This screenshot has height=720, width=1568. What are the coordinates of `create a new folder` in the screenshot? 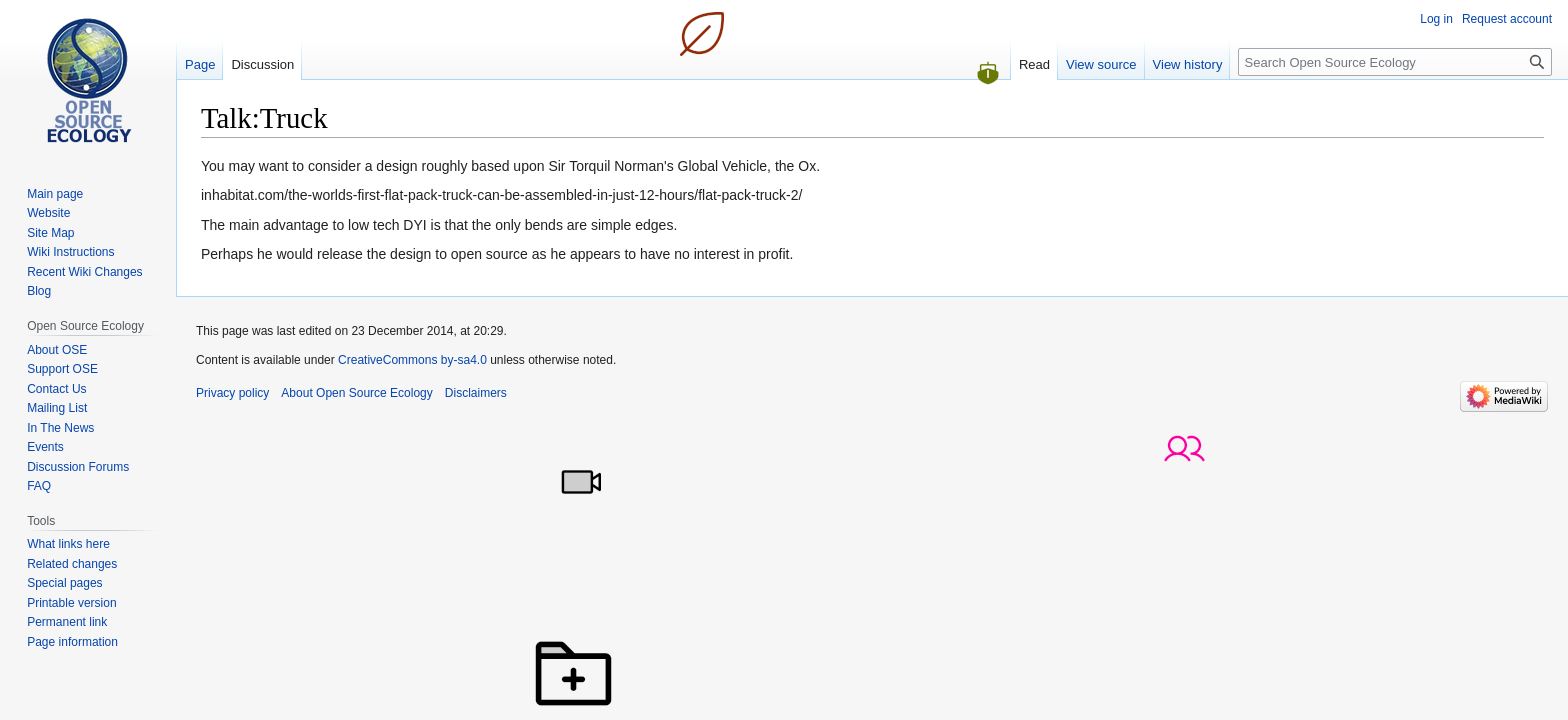 It's located at (573, 673).